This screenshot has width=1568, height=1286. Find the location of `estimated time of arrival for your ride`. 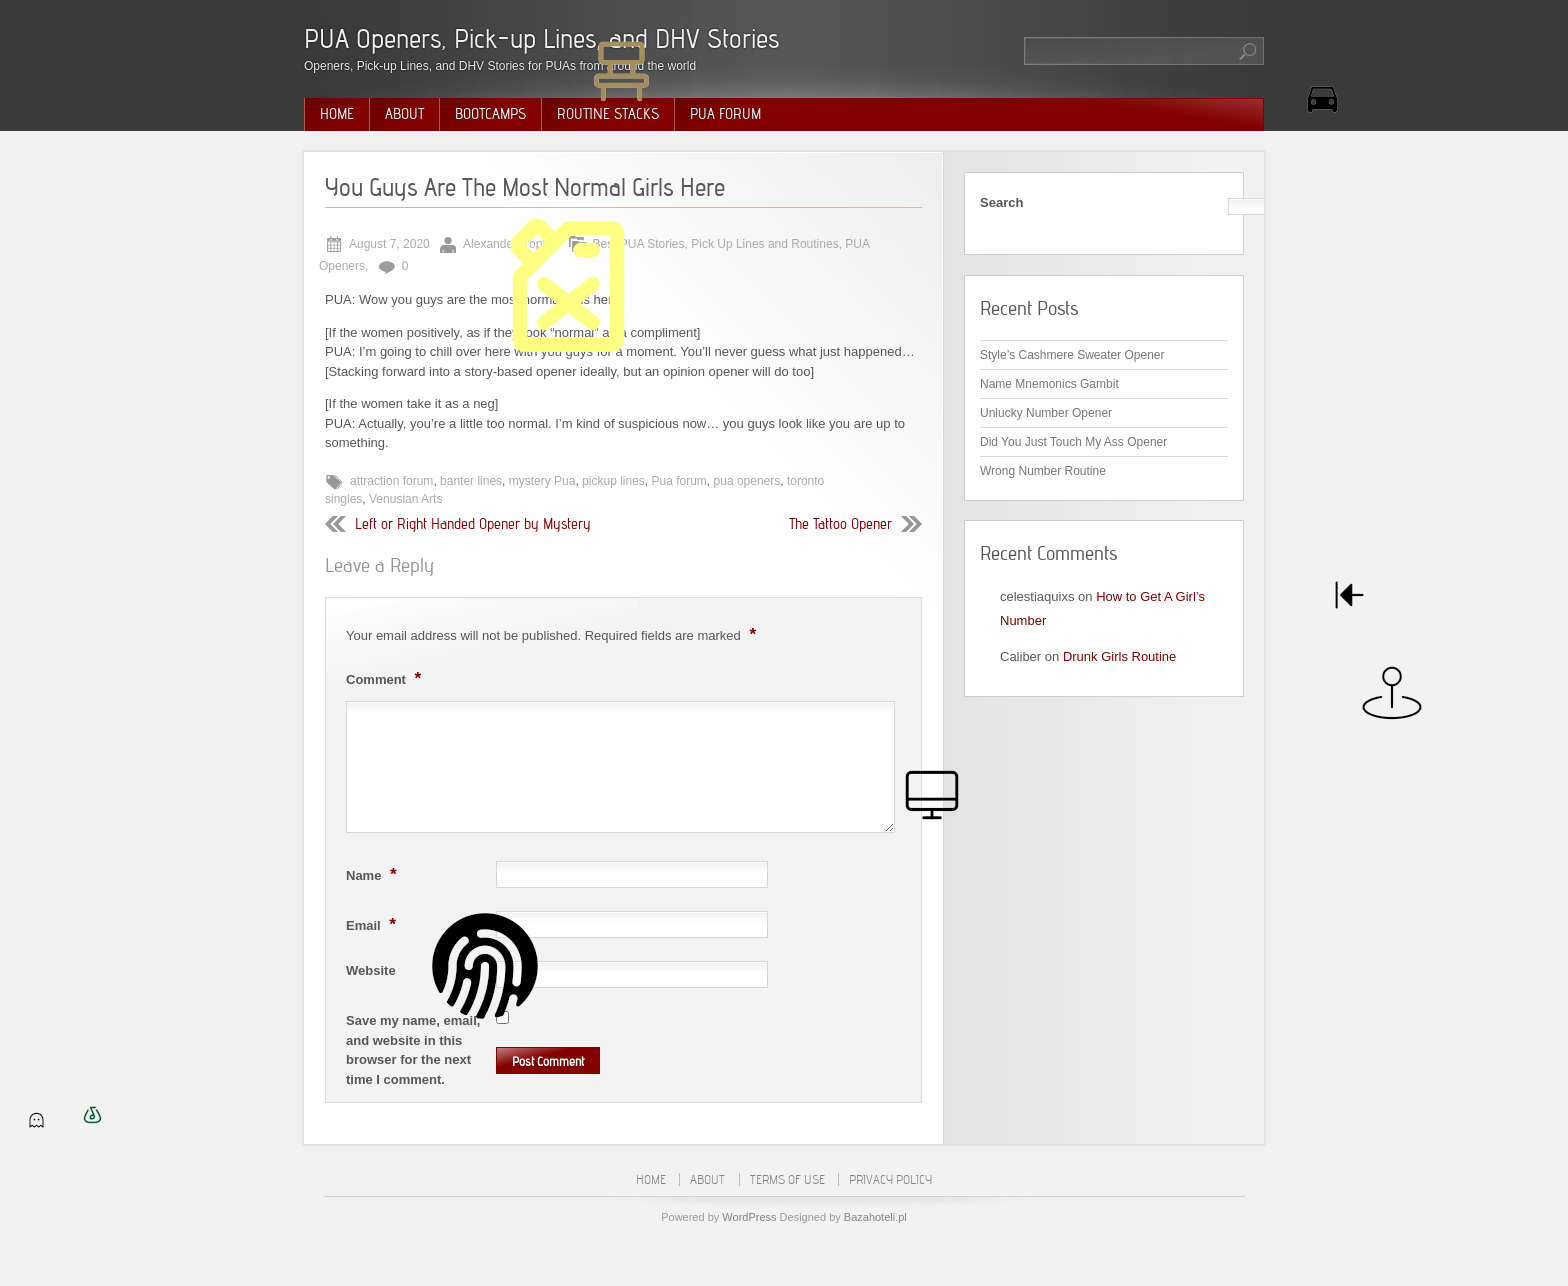

estimated time of arrival for your ride is located at coordinates (1322, 99).